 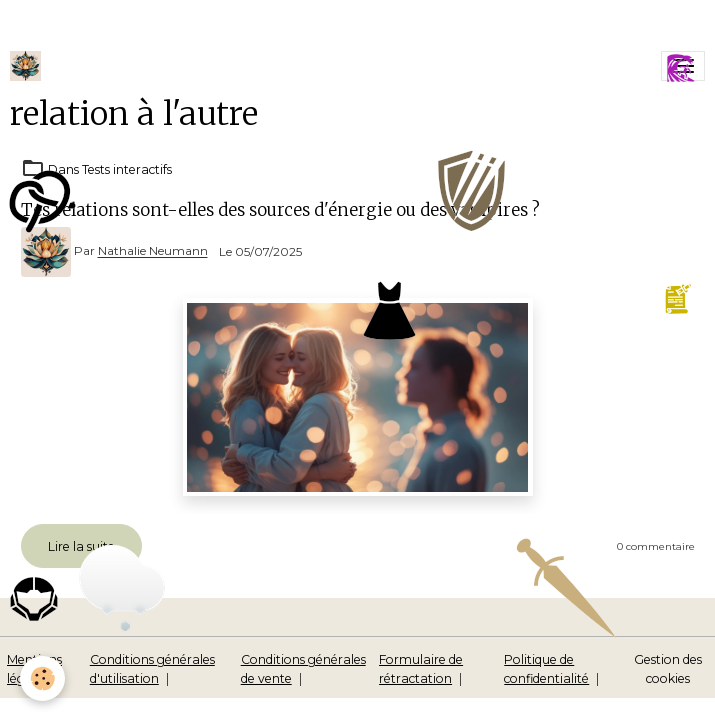 I want to click on select a dagger or stabbing weapon in a game, so click(x=566, y=588).